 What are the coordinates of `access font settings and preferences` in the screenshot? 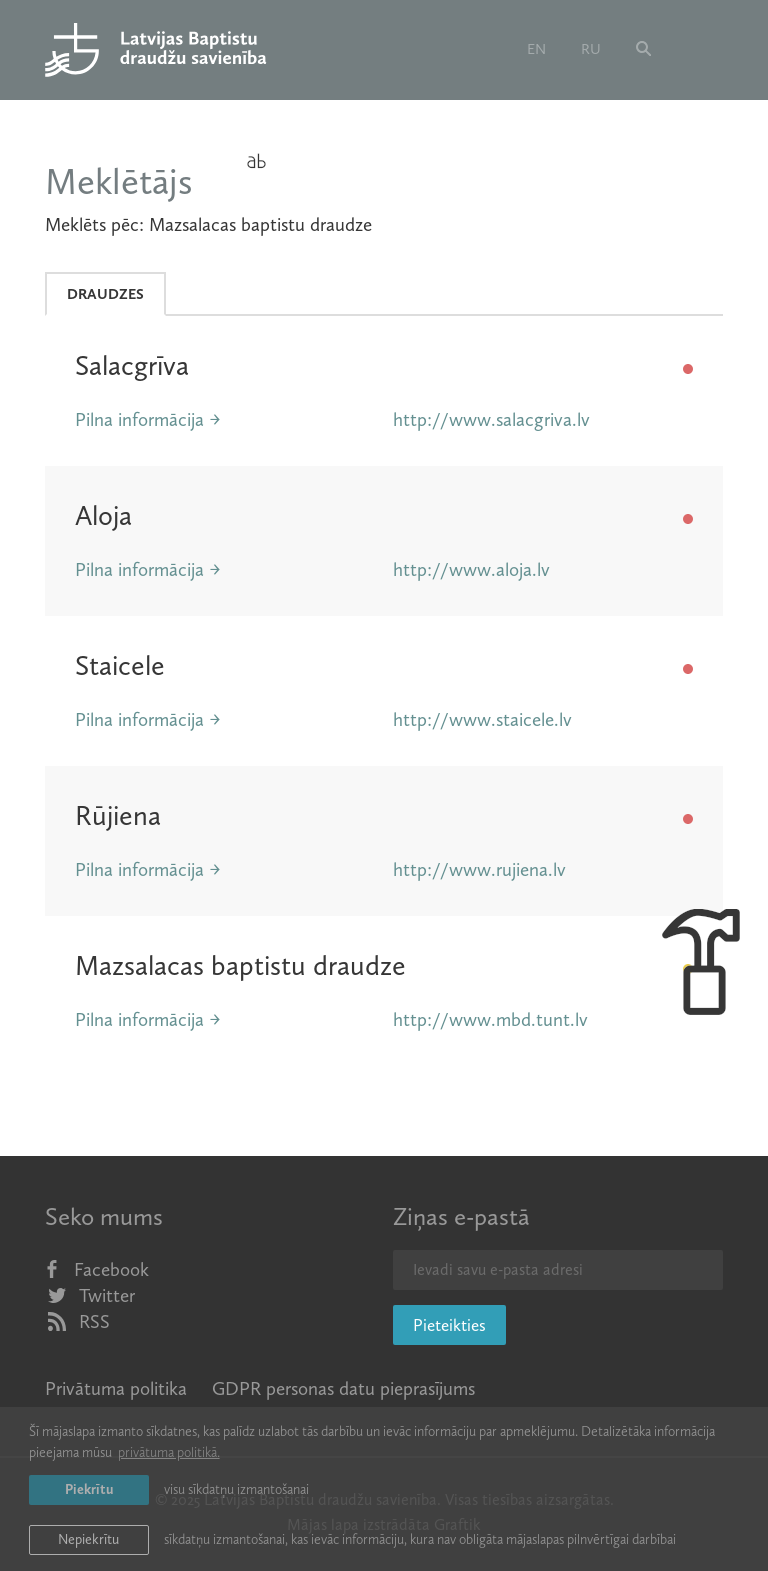 It's located at (256, 161).